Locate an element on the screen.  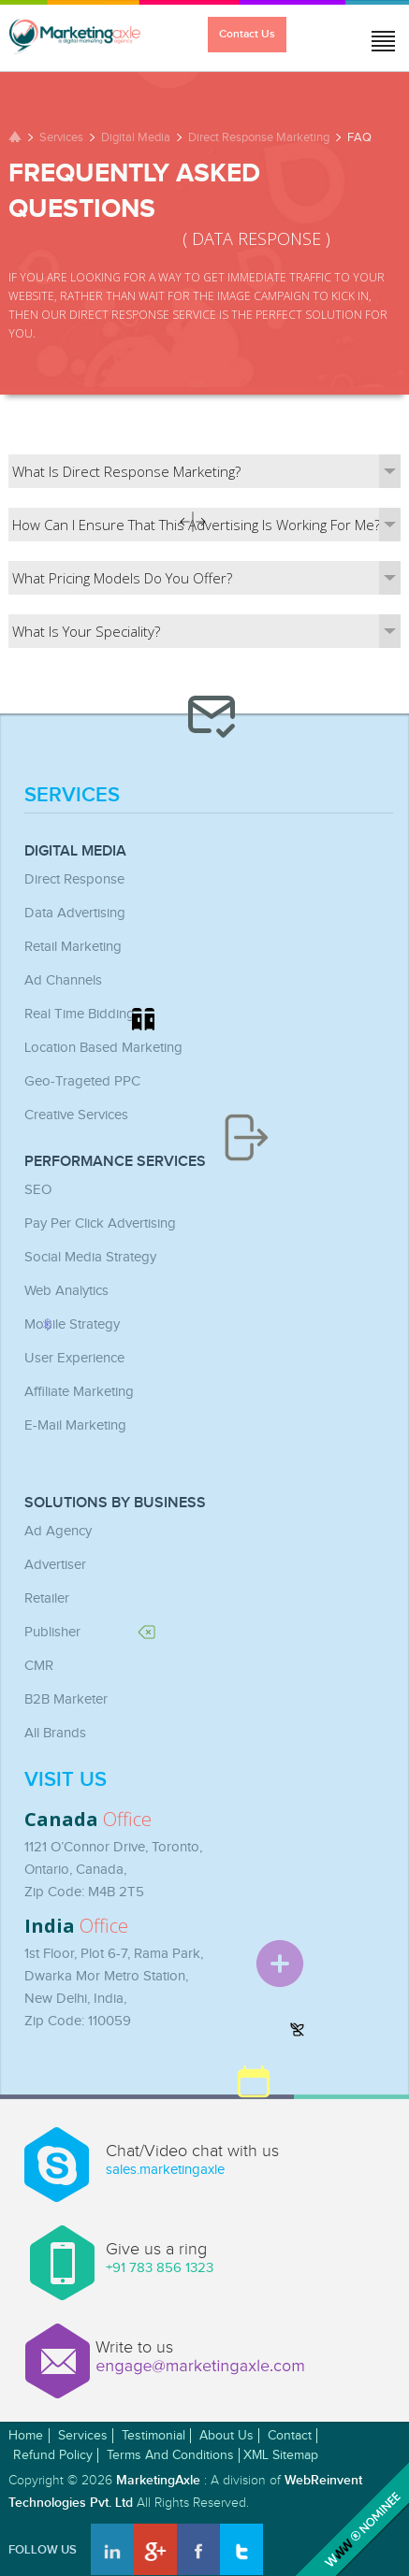
email sent successfully is located at coordinates (212, 714).